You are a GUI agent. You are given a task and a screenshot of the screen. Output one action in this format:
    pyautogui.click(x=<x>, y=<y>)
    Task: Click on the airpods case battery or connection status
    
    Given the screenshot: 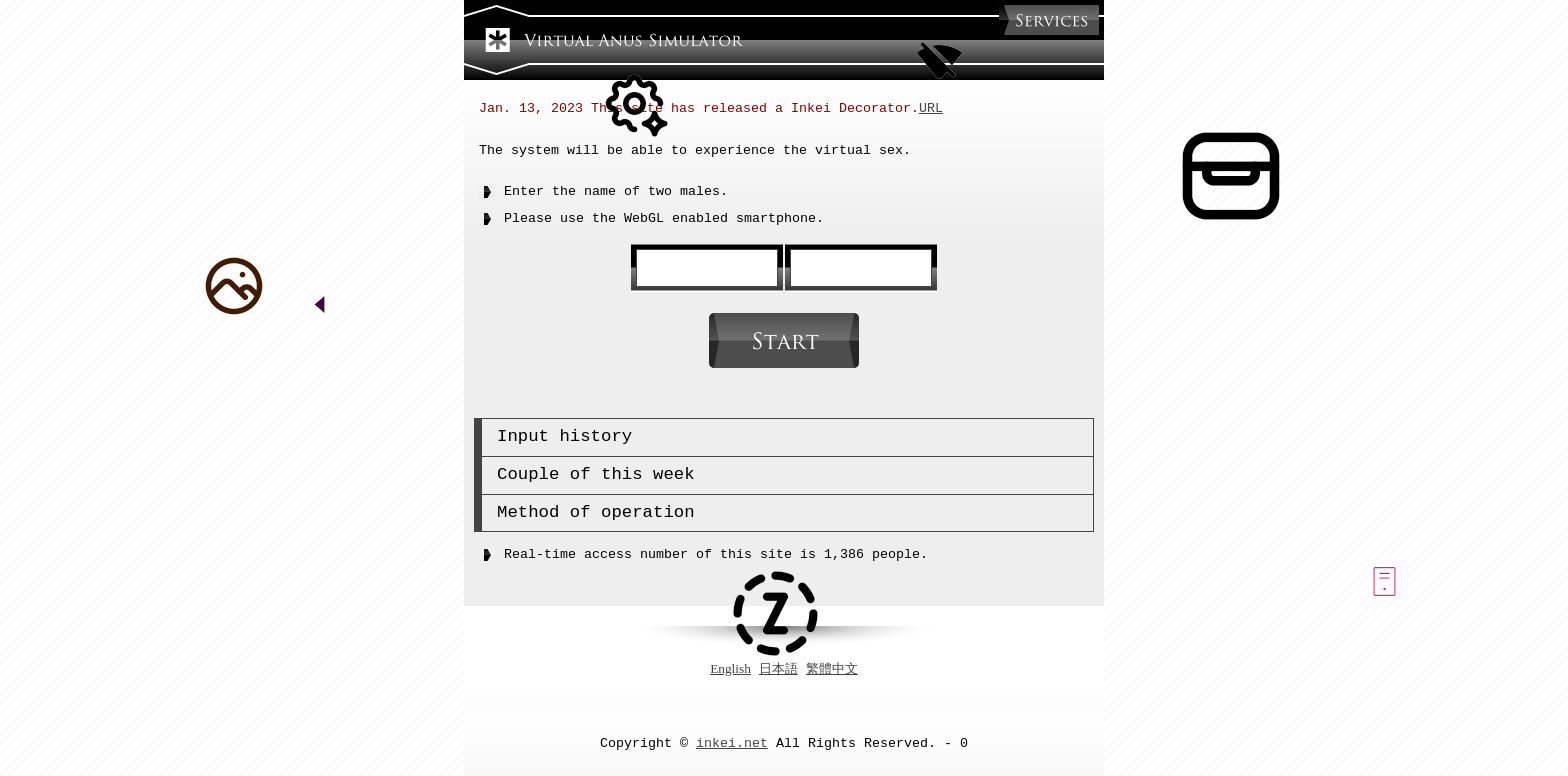 What is the action you would take?
    pyautogui.click(x=1231, y=176)
    